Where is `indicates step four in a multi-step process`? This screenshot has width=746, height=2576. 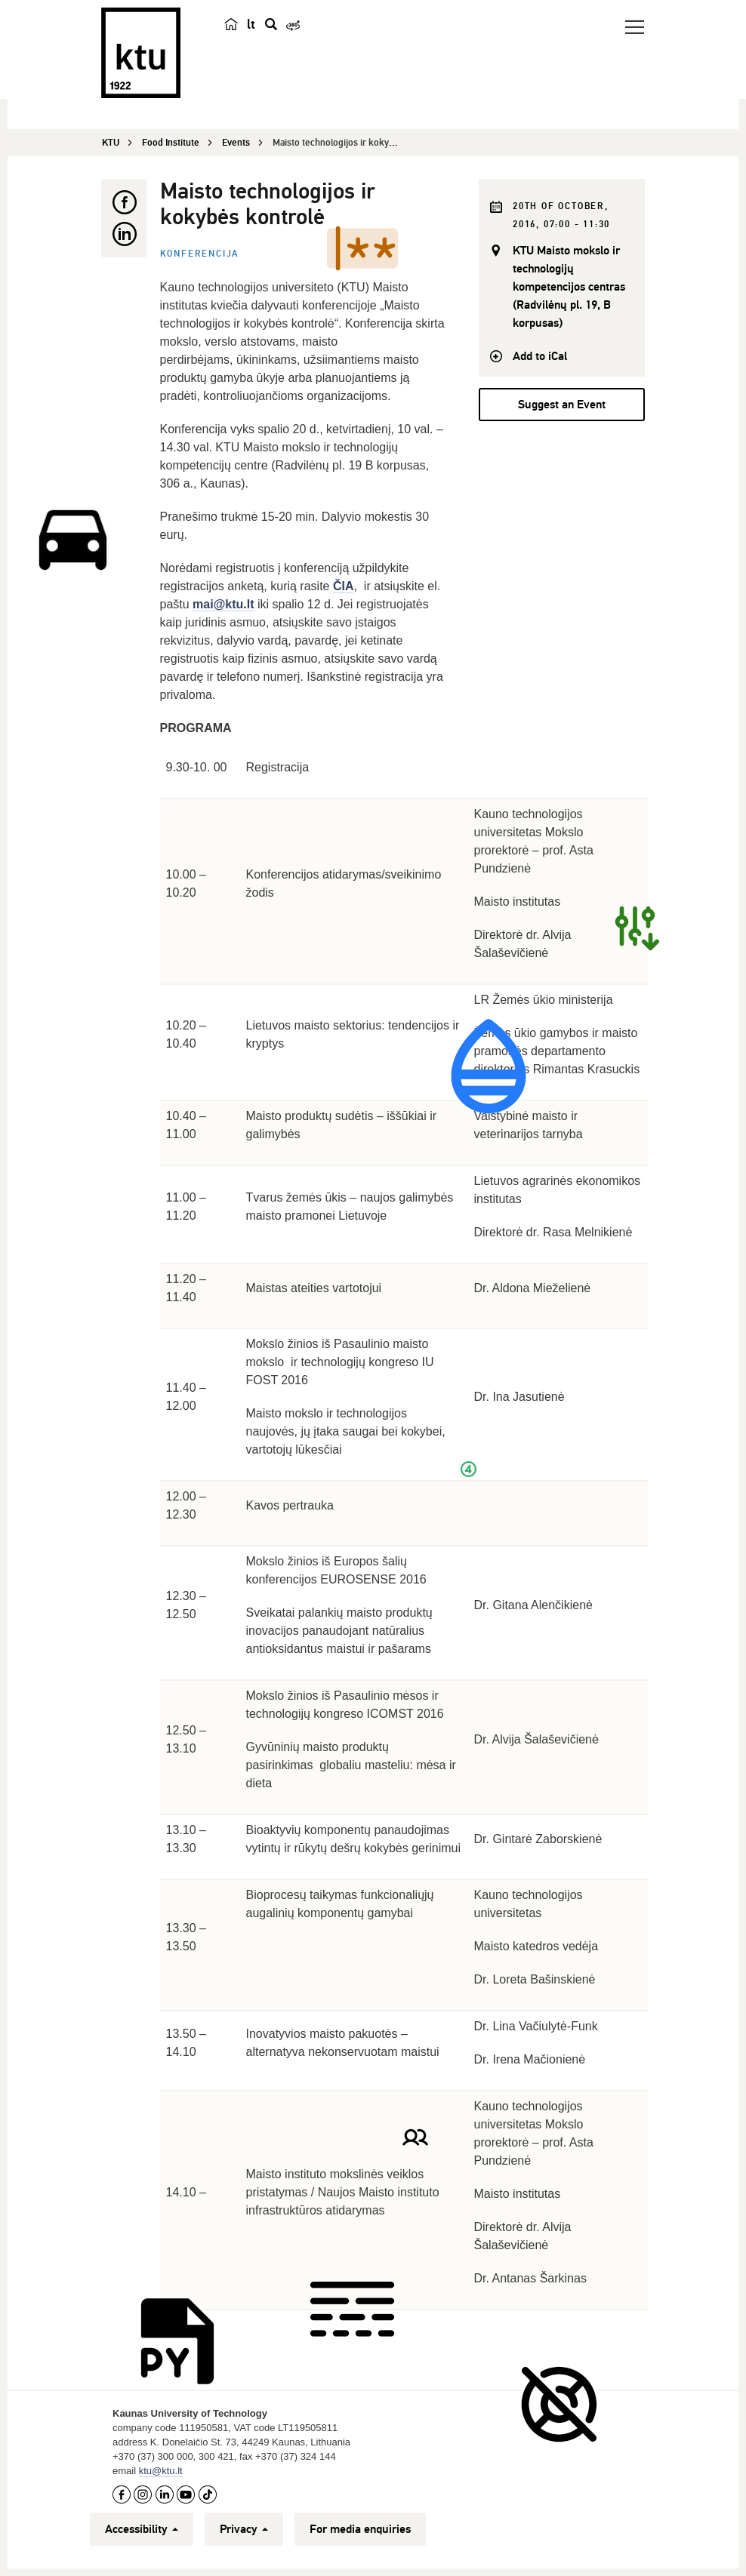 indicates step four in a multi-step process is located at coordinates (468, 1469).